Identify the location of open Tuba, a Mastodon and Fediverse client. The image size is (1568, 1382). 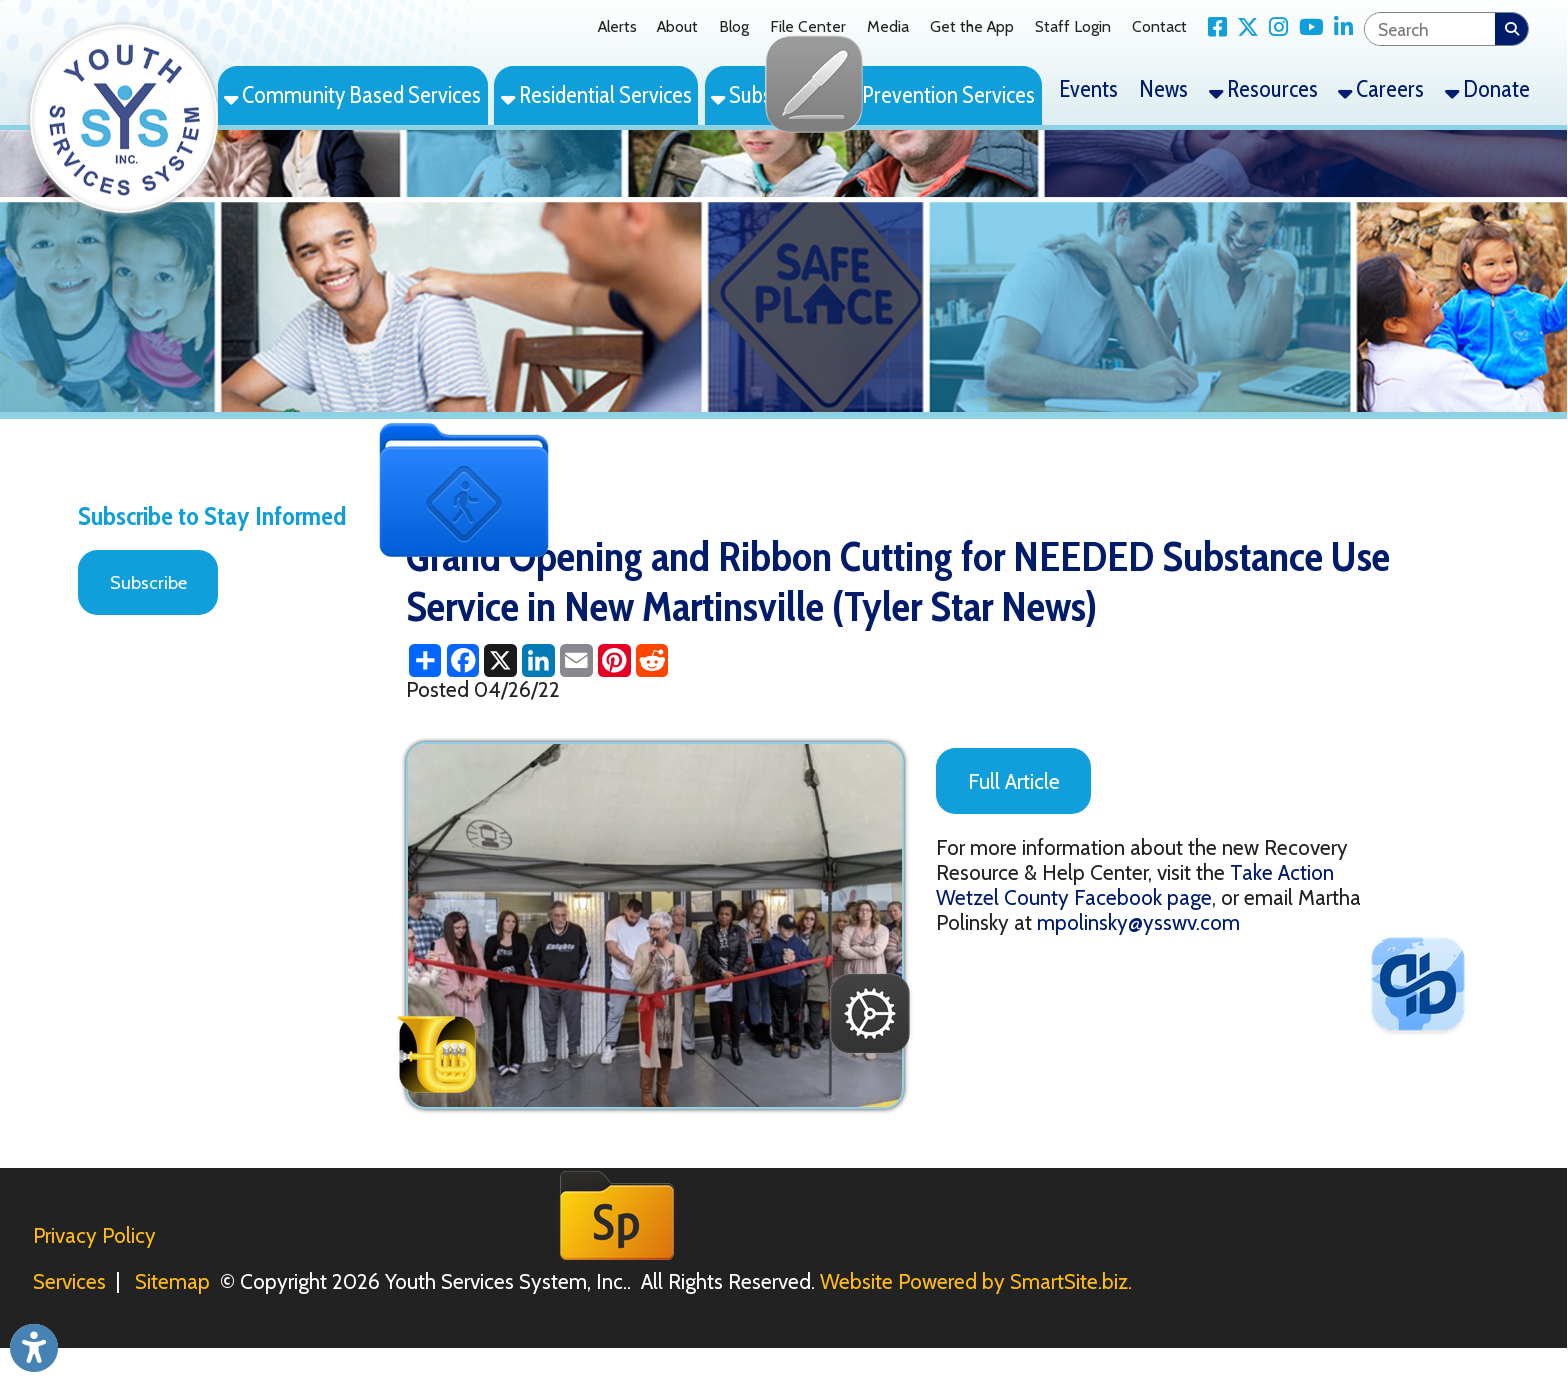
(437, 1054).